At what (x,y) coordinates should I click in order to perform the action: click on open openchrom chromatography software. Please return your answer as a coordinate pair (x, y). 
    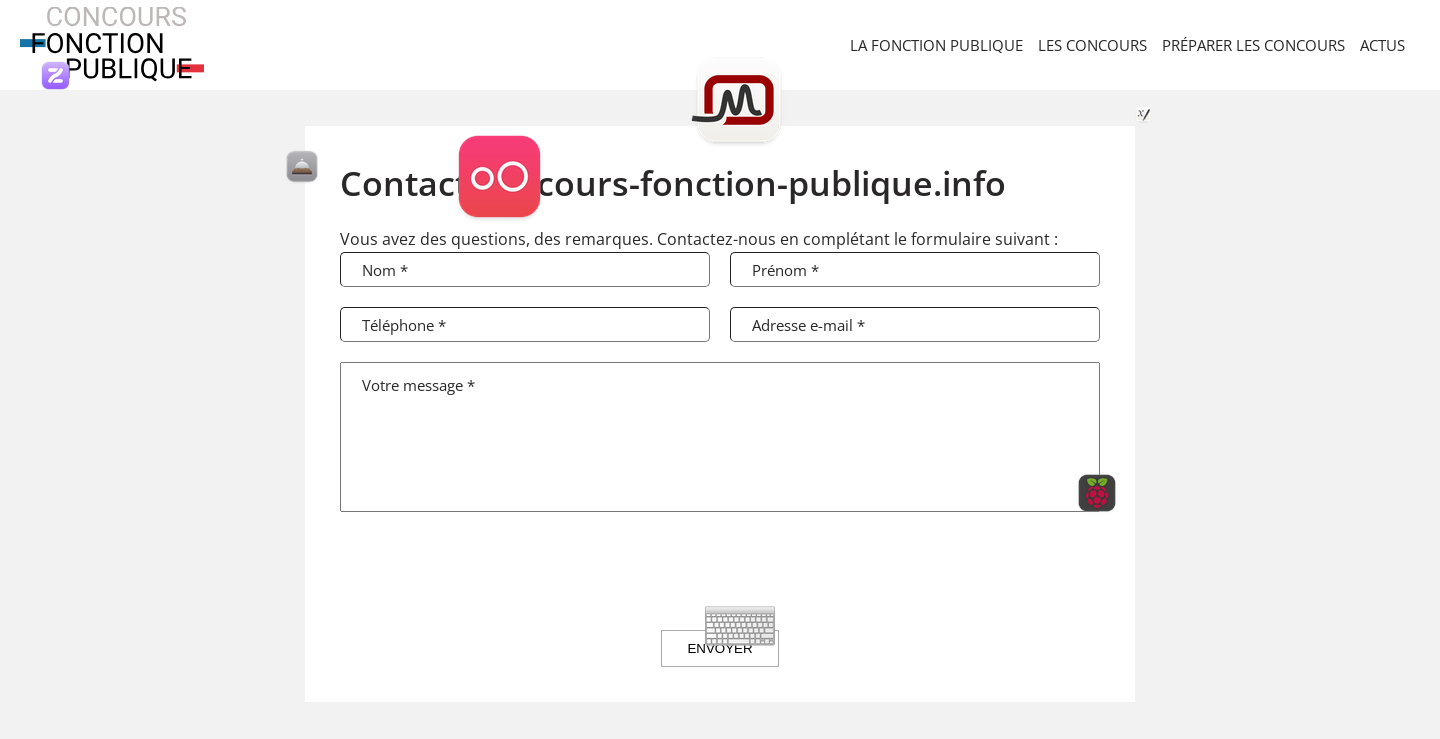
    Looking at the image, I should click on (739, 100).